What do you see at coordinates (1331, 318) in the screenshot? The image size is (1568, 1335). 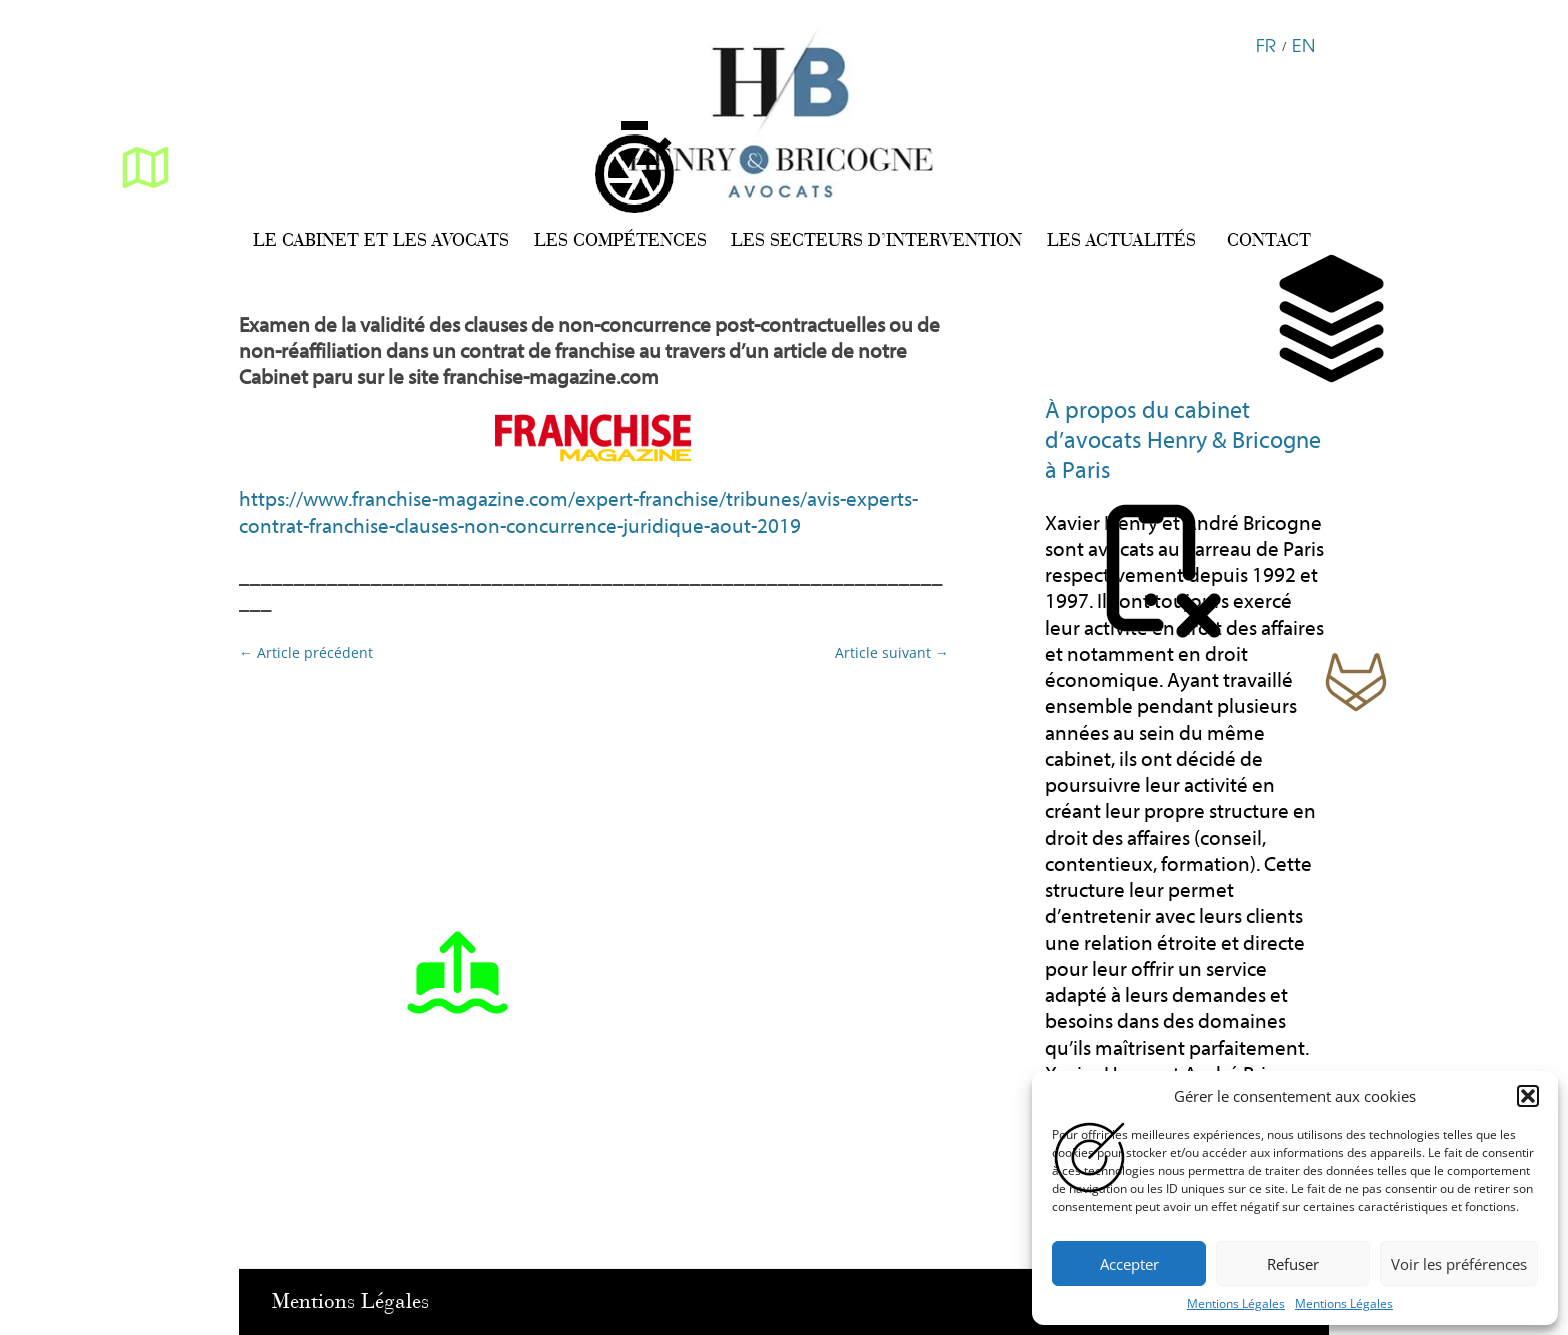 I see `view layered content or stacked items` at bounding box center [1331, 318].